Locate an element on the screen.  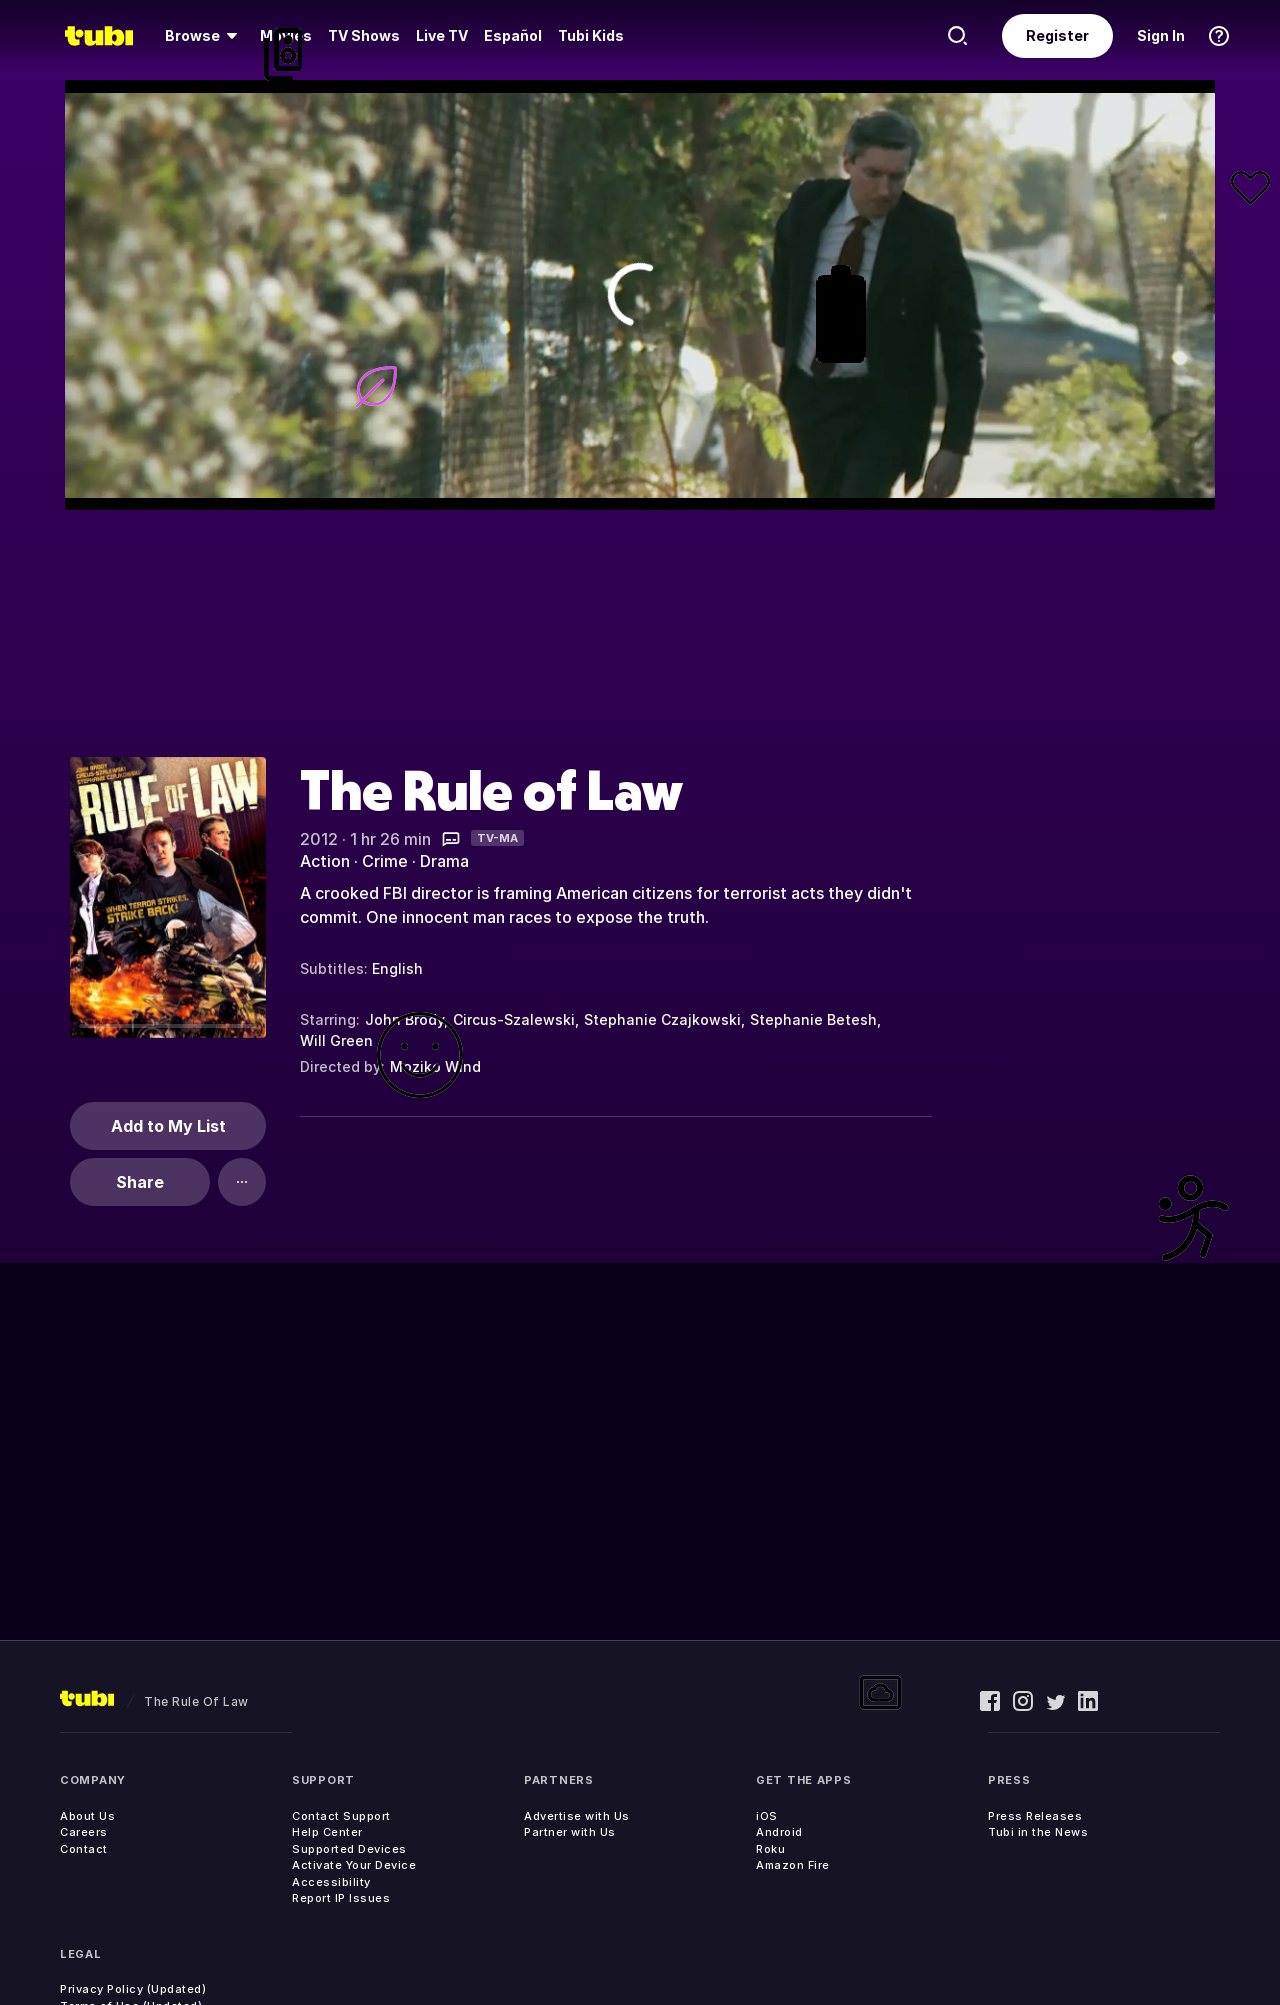
add an emoji or reaction is located at coordinates (420, 1055).